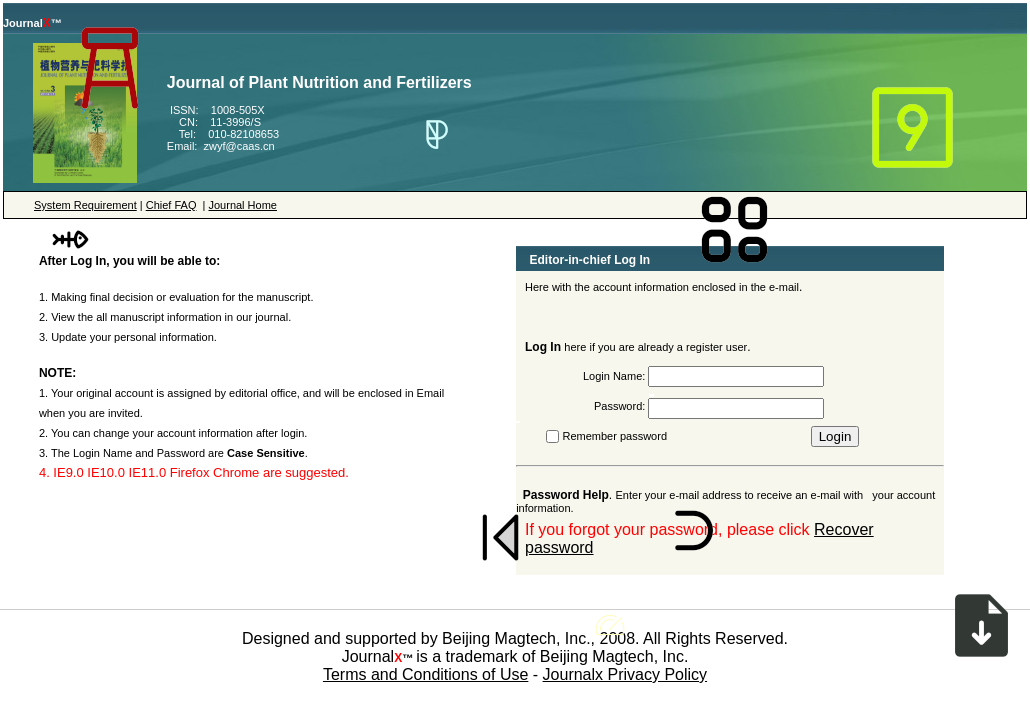 Image resolution: width=1030 pixels, height=720 pixels. Describe the element at coordinates (499, 537) in the screenshot. I see `go to the beginning or first item` at that location.